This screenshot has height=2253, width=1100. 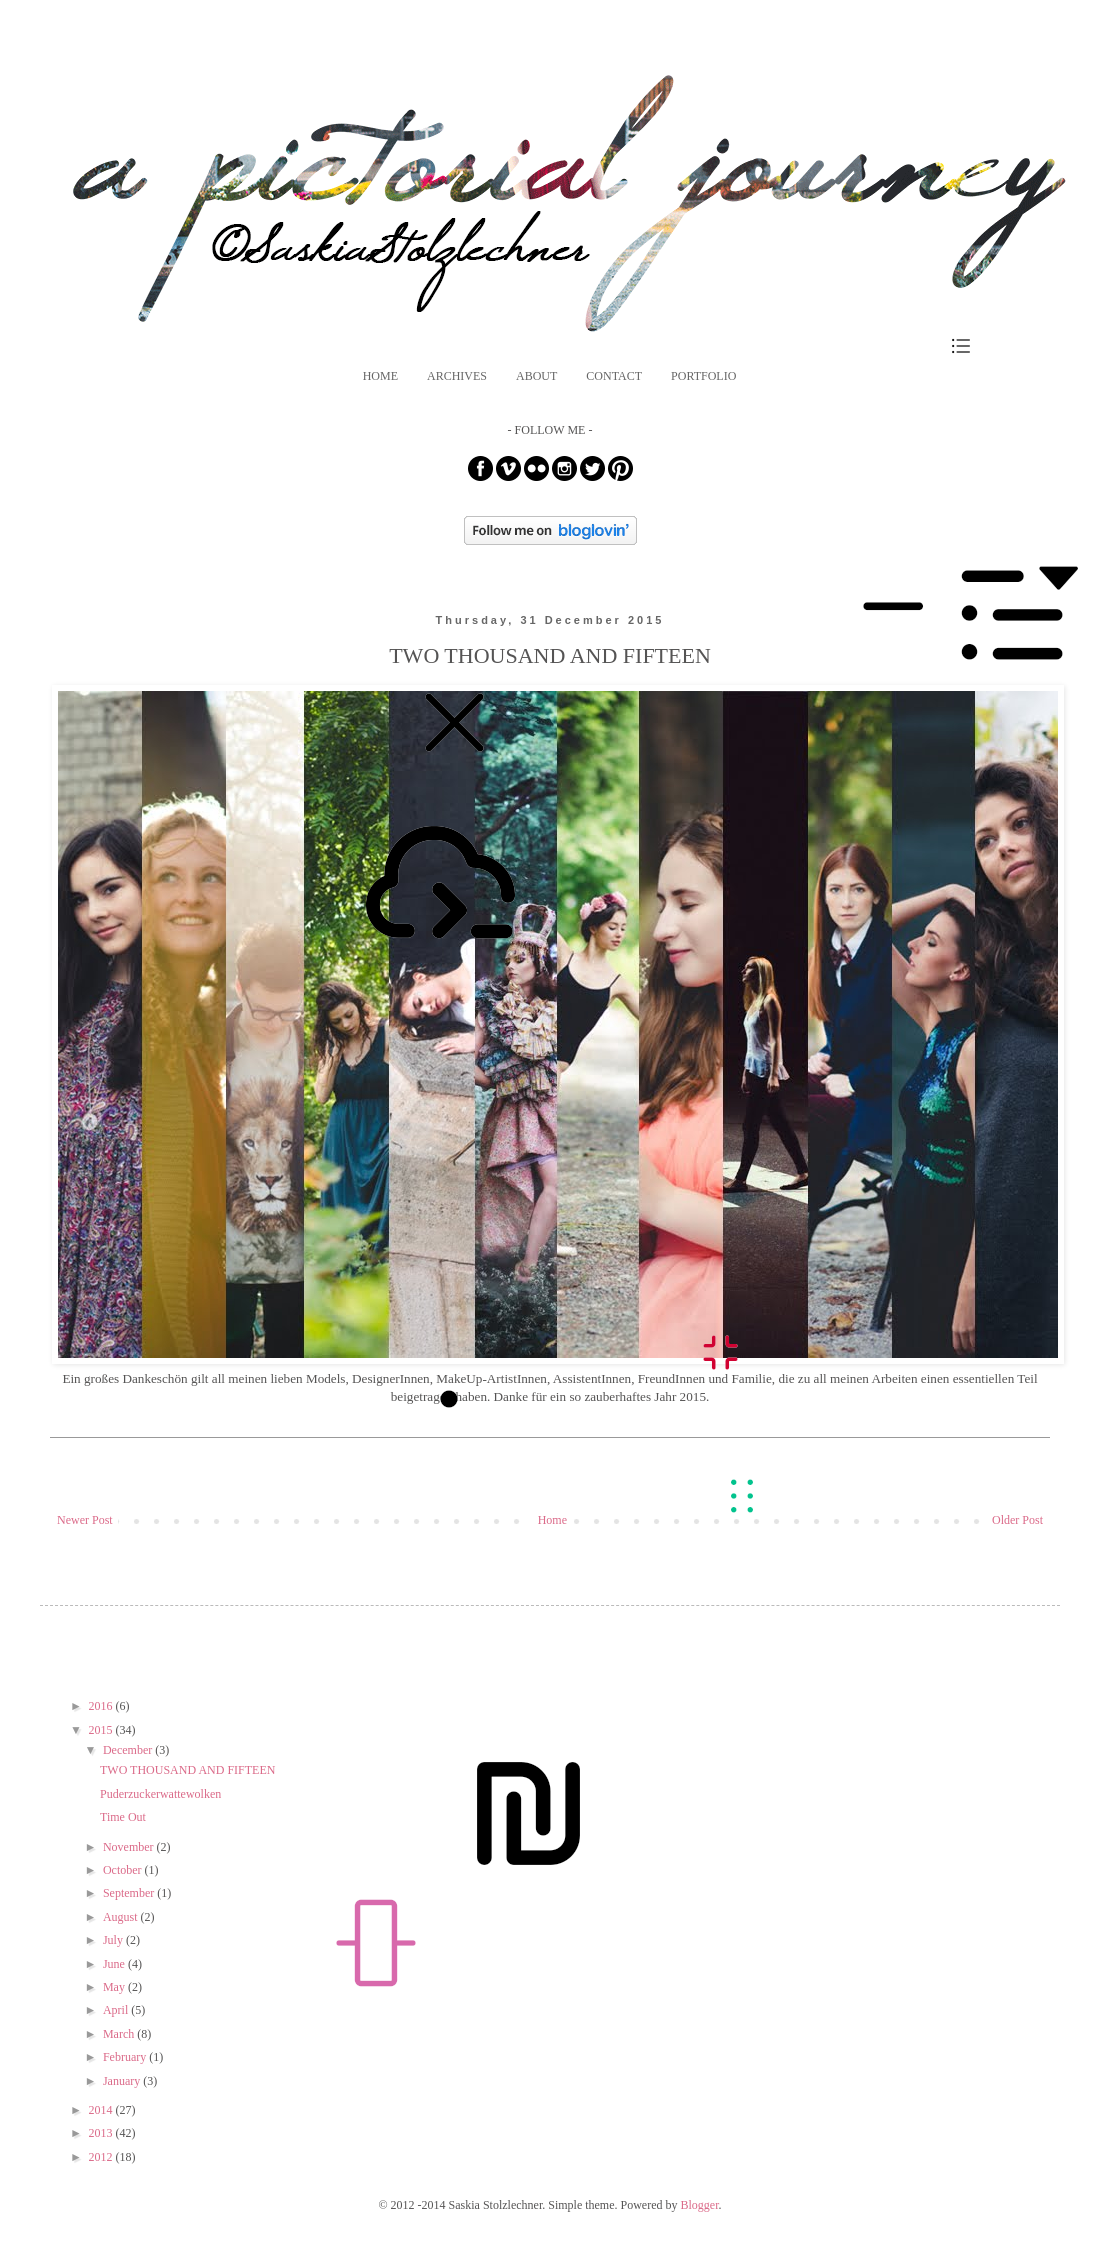 What do you see at coordinates (894, 607) in the screenshot?
I see `collapse or minimize a section` at bounding box center [894, 607].